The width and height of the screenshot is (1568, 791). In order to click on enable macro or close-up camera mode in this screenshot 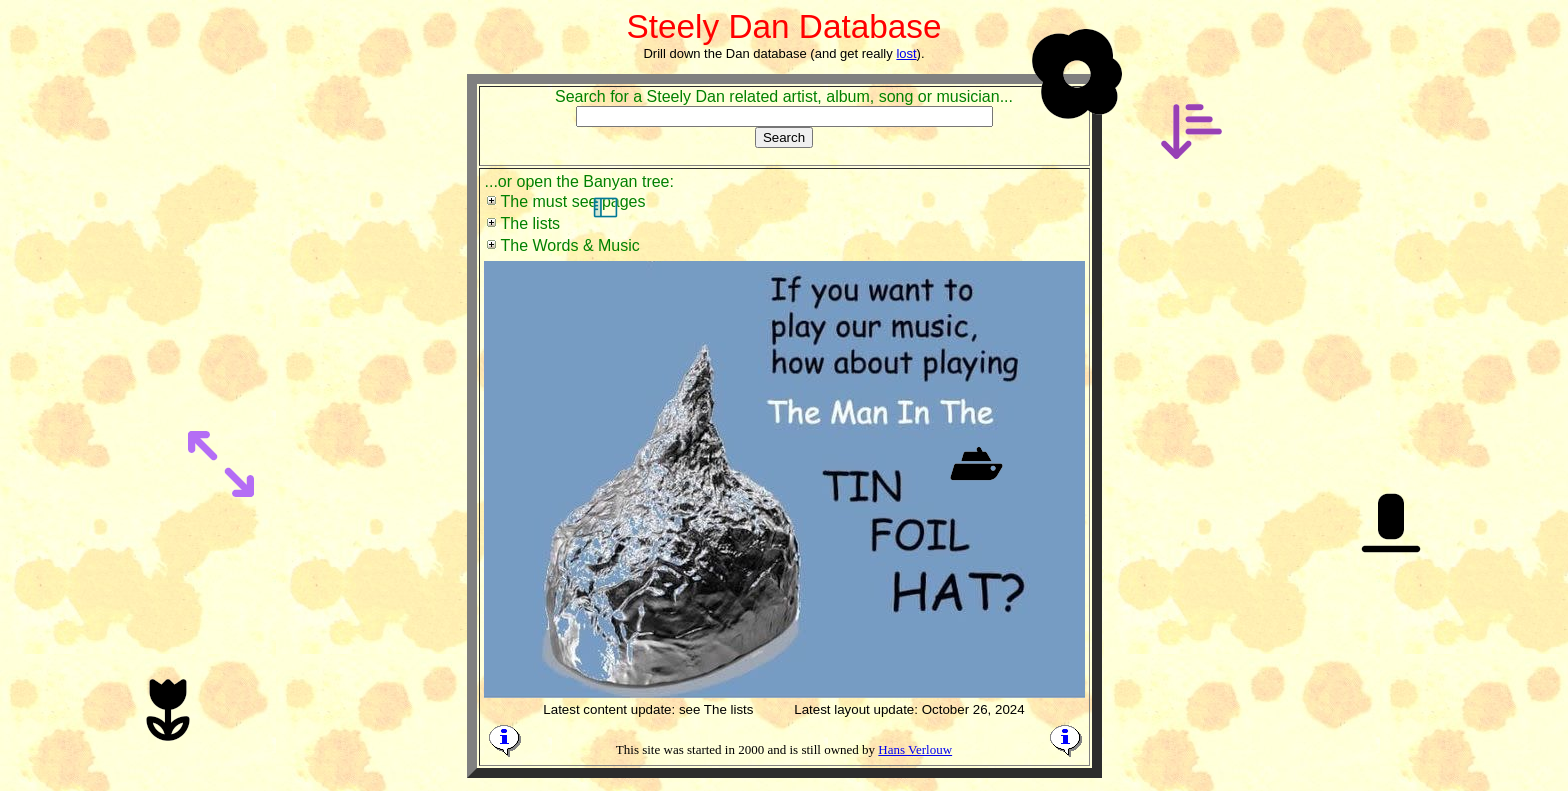, I will do `click(168, 710)`.